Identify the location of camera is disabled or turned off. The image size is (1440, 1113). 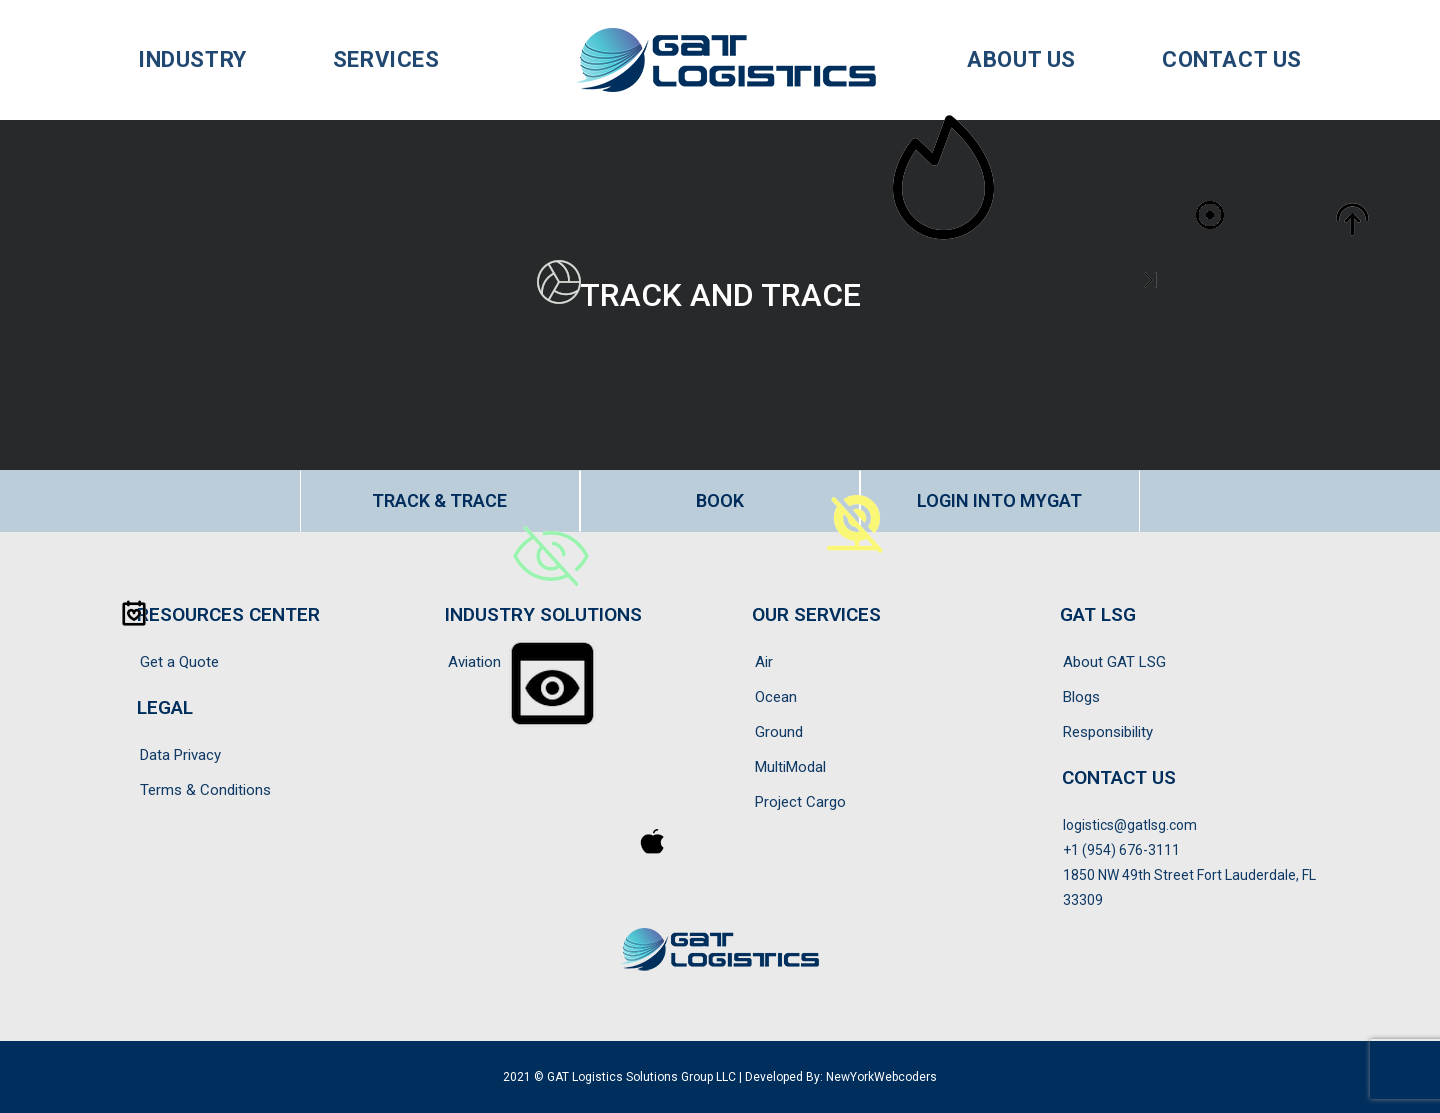
(857, 525).